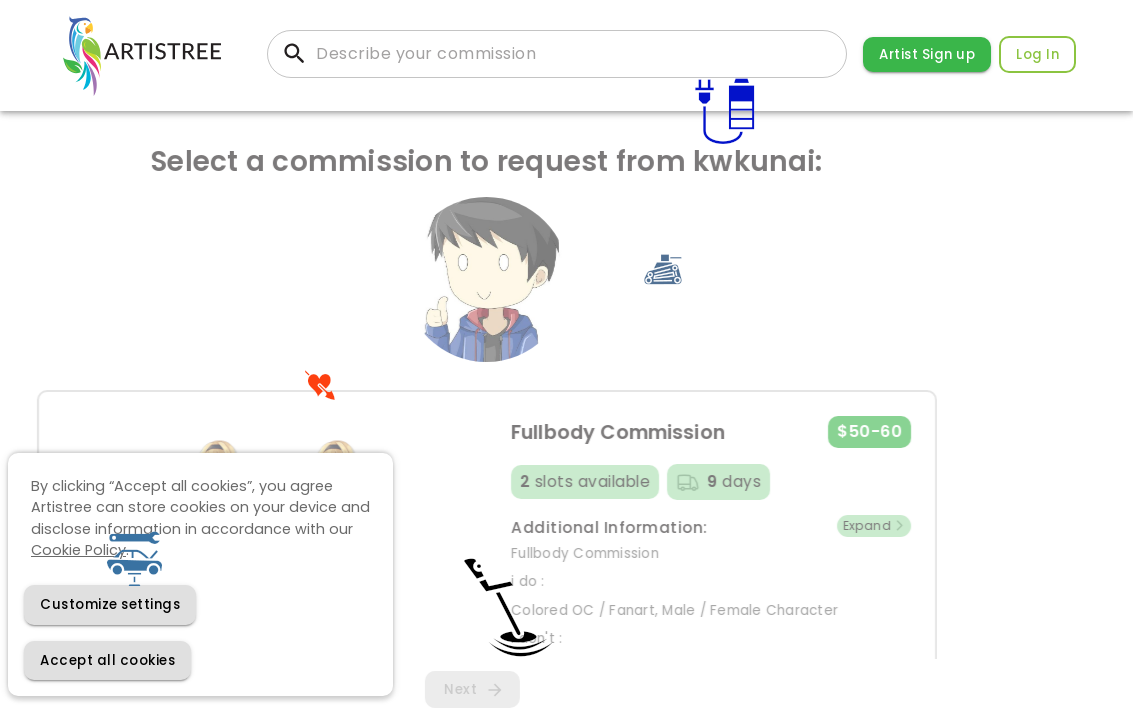  I want to click on metal detector tool or feature, so click(508, 607).